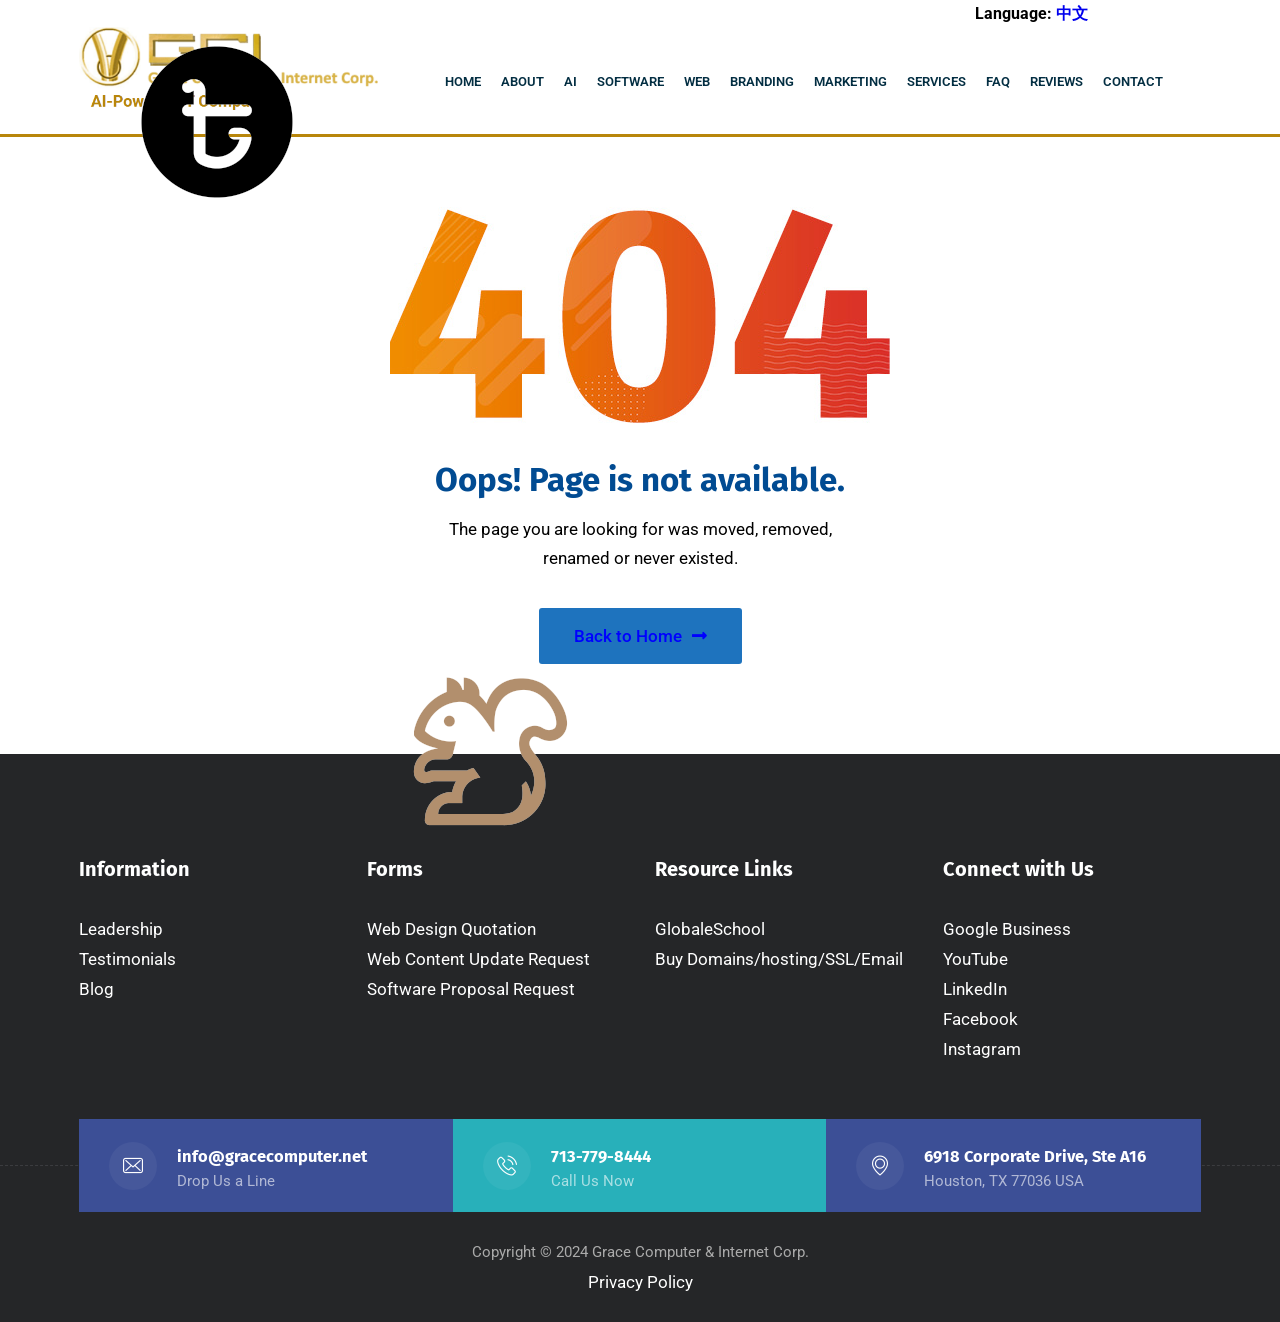 The image size is (1280, 1322). I want to click on indicates bangladeshi taka currency, so click(217, 122).